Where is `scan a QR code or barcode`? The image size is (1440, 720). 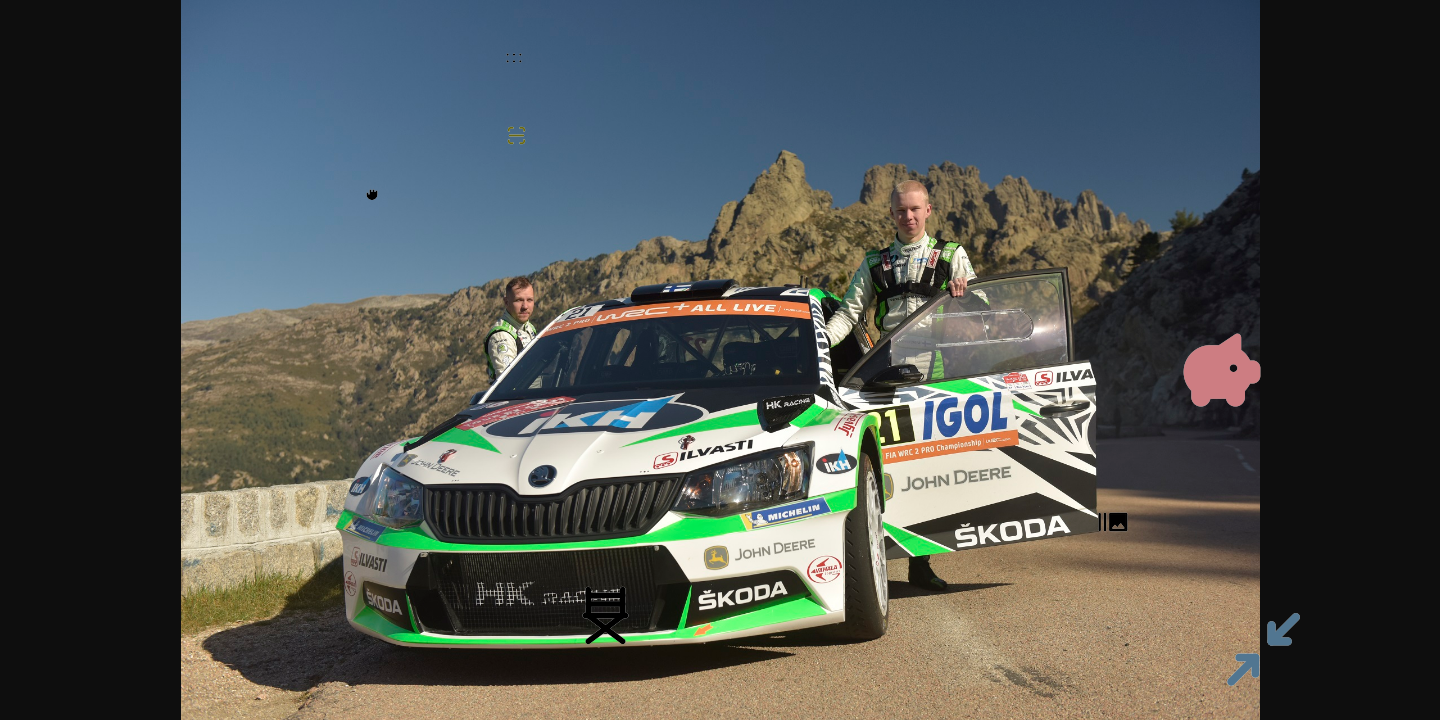
scan a QR code or barcode is located at coordinates (516, 135).